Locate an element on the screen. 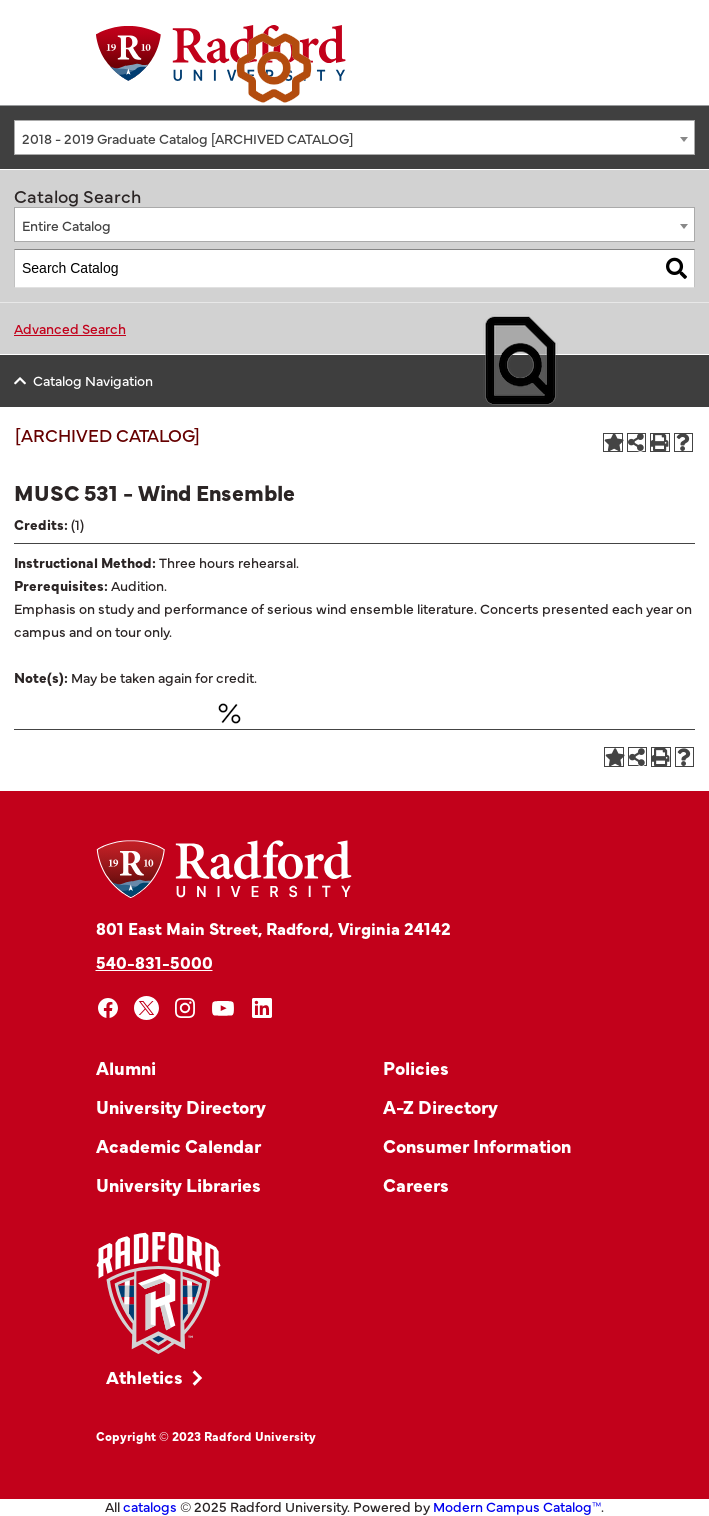 The width and height of the screenshot is (709, 1516). access settings or preferences is located at coordinates (274, 68).